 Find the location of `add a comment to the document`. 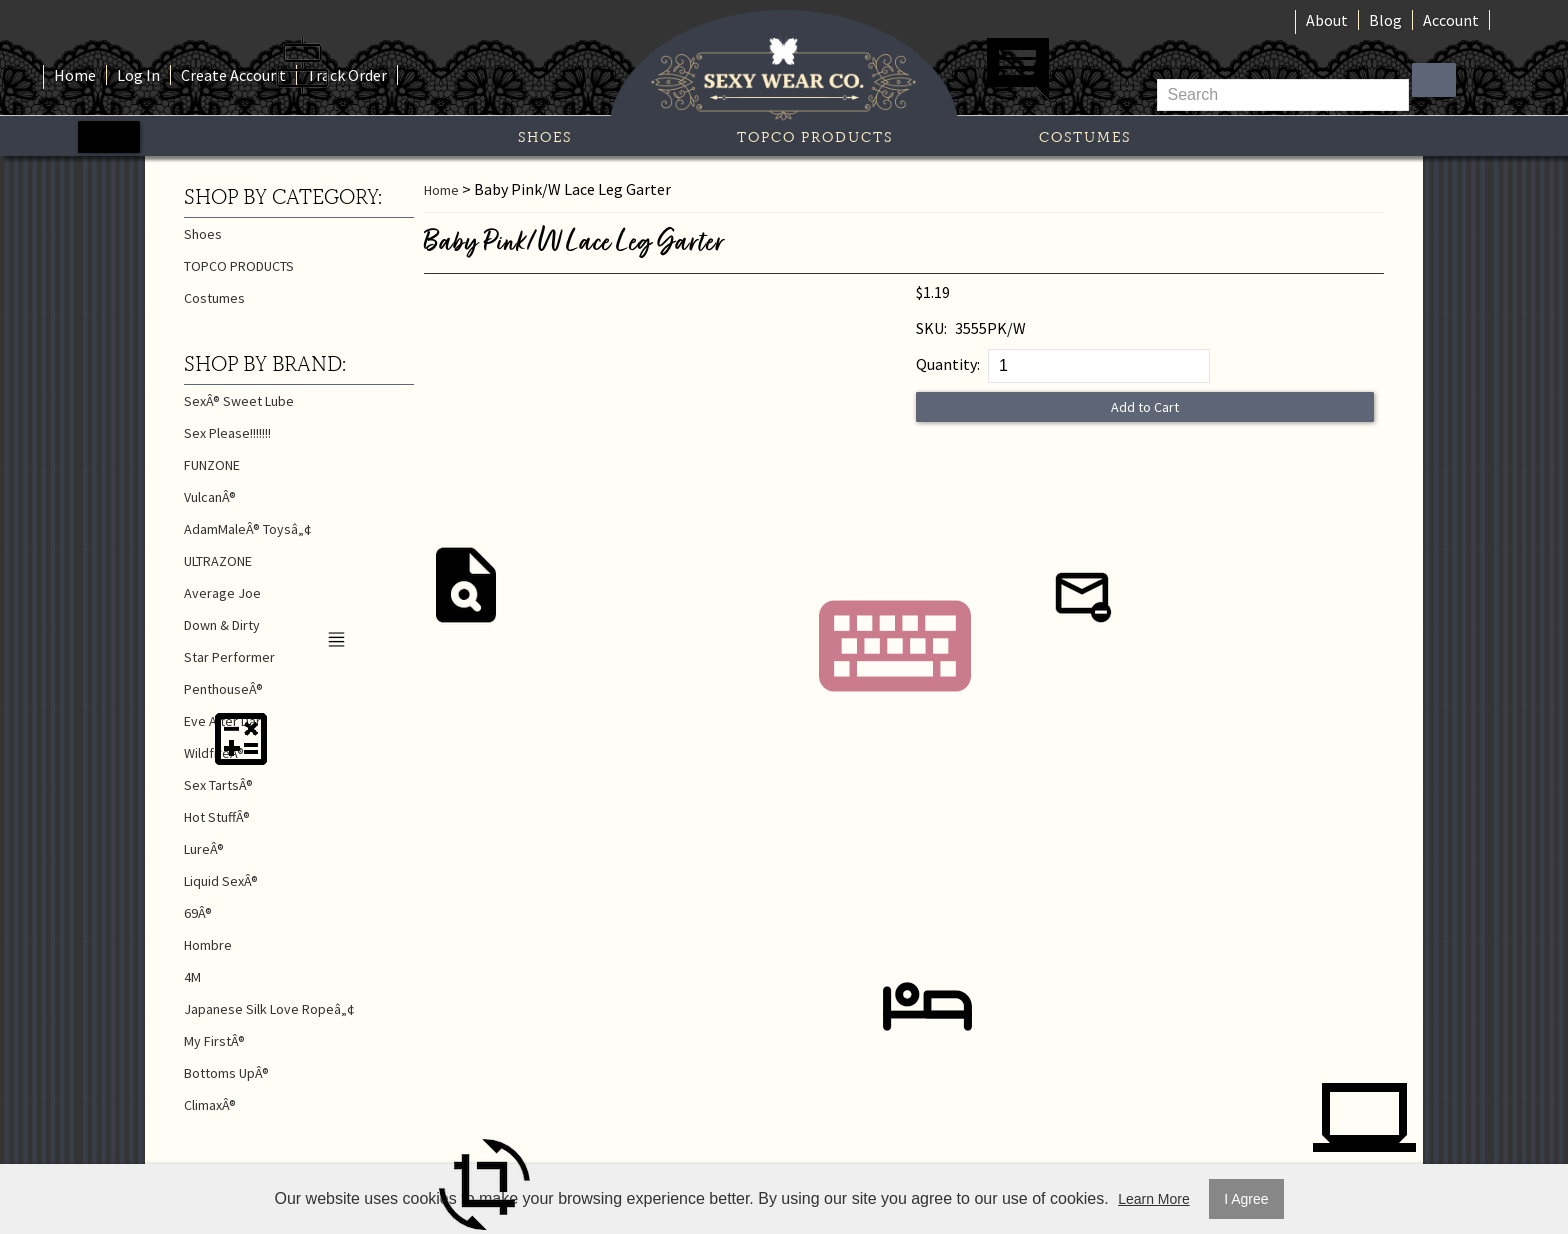

add a comment to the document is located at coordinates (1018, 69).